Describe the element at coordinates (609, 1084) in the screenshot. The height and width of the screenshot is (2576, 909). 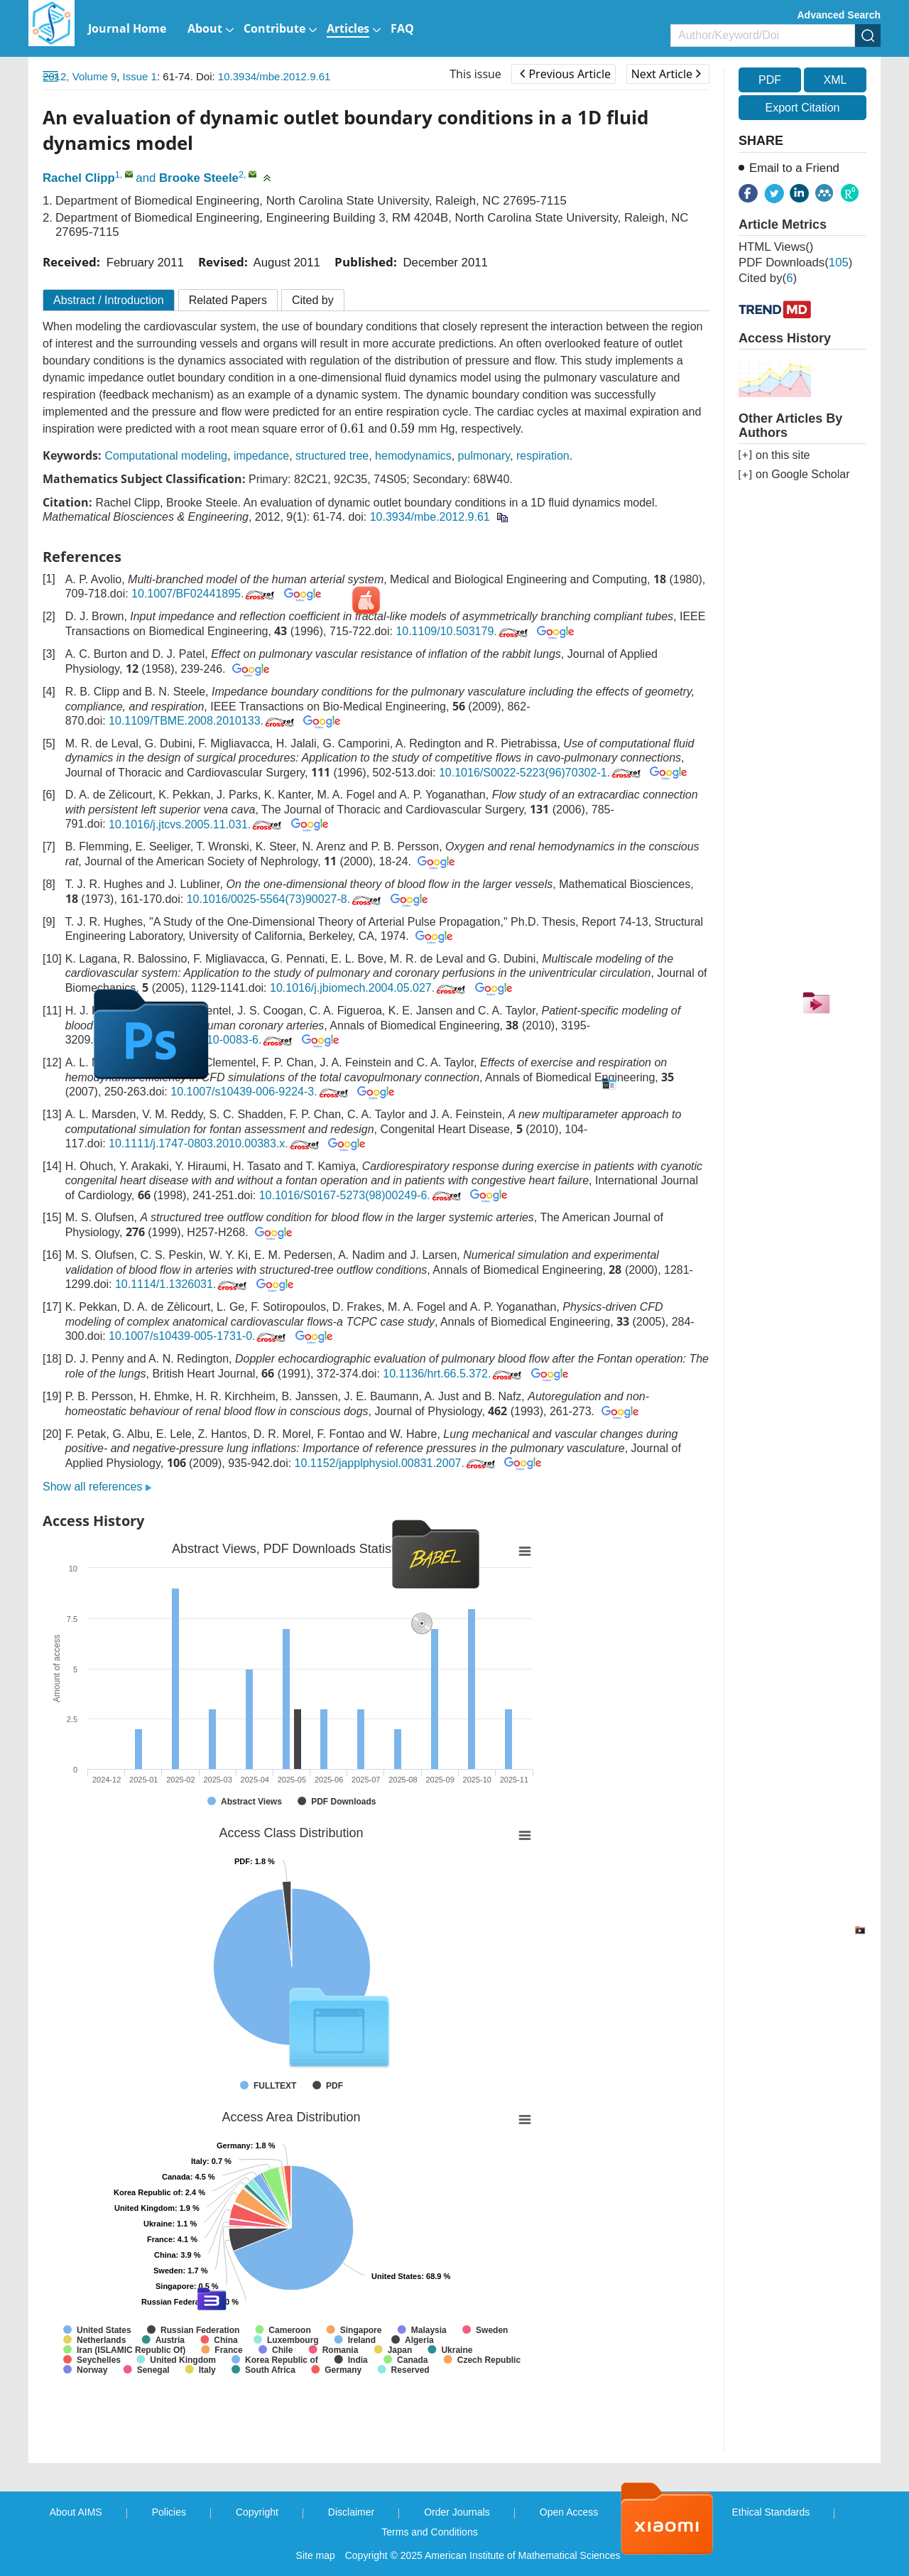
I see `open folder containing programming files` at that location.